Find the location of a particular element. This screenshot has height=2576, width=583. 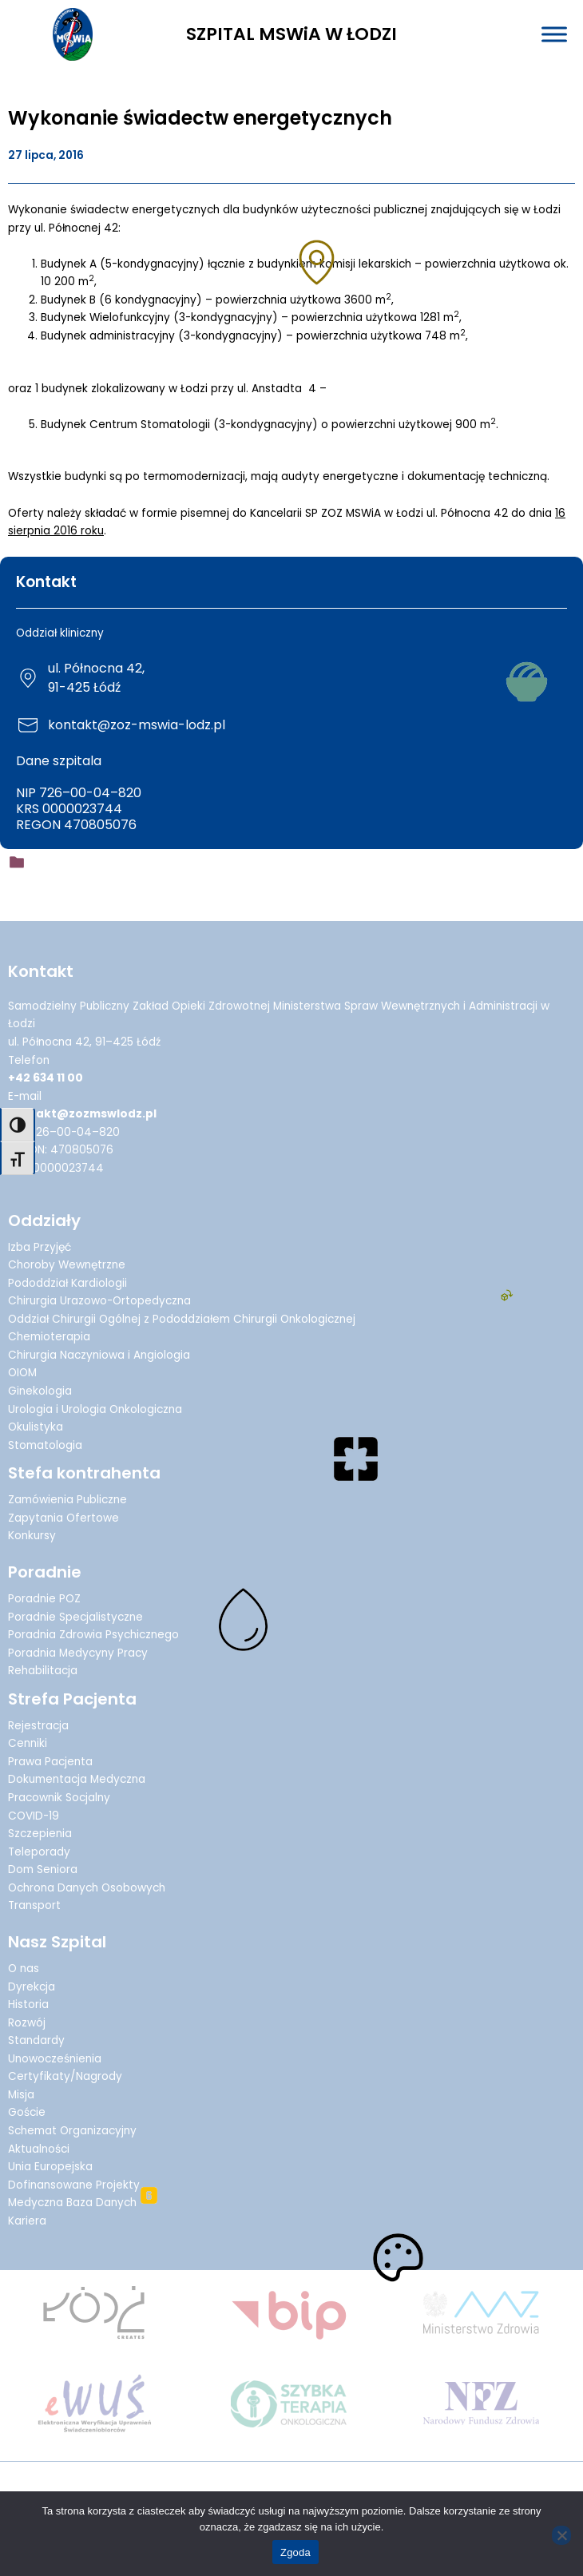

access color or theme customization options is located at coordinates (398, 2258).